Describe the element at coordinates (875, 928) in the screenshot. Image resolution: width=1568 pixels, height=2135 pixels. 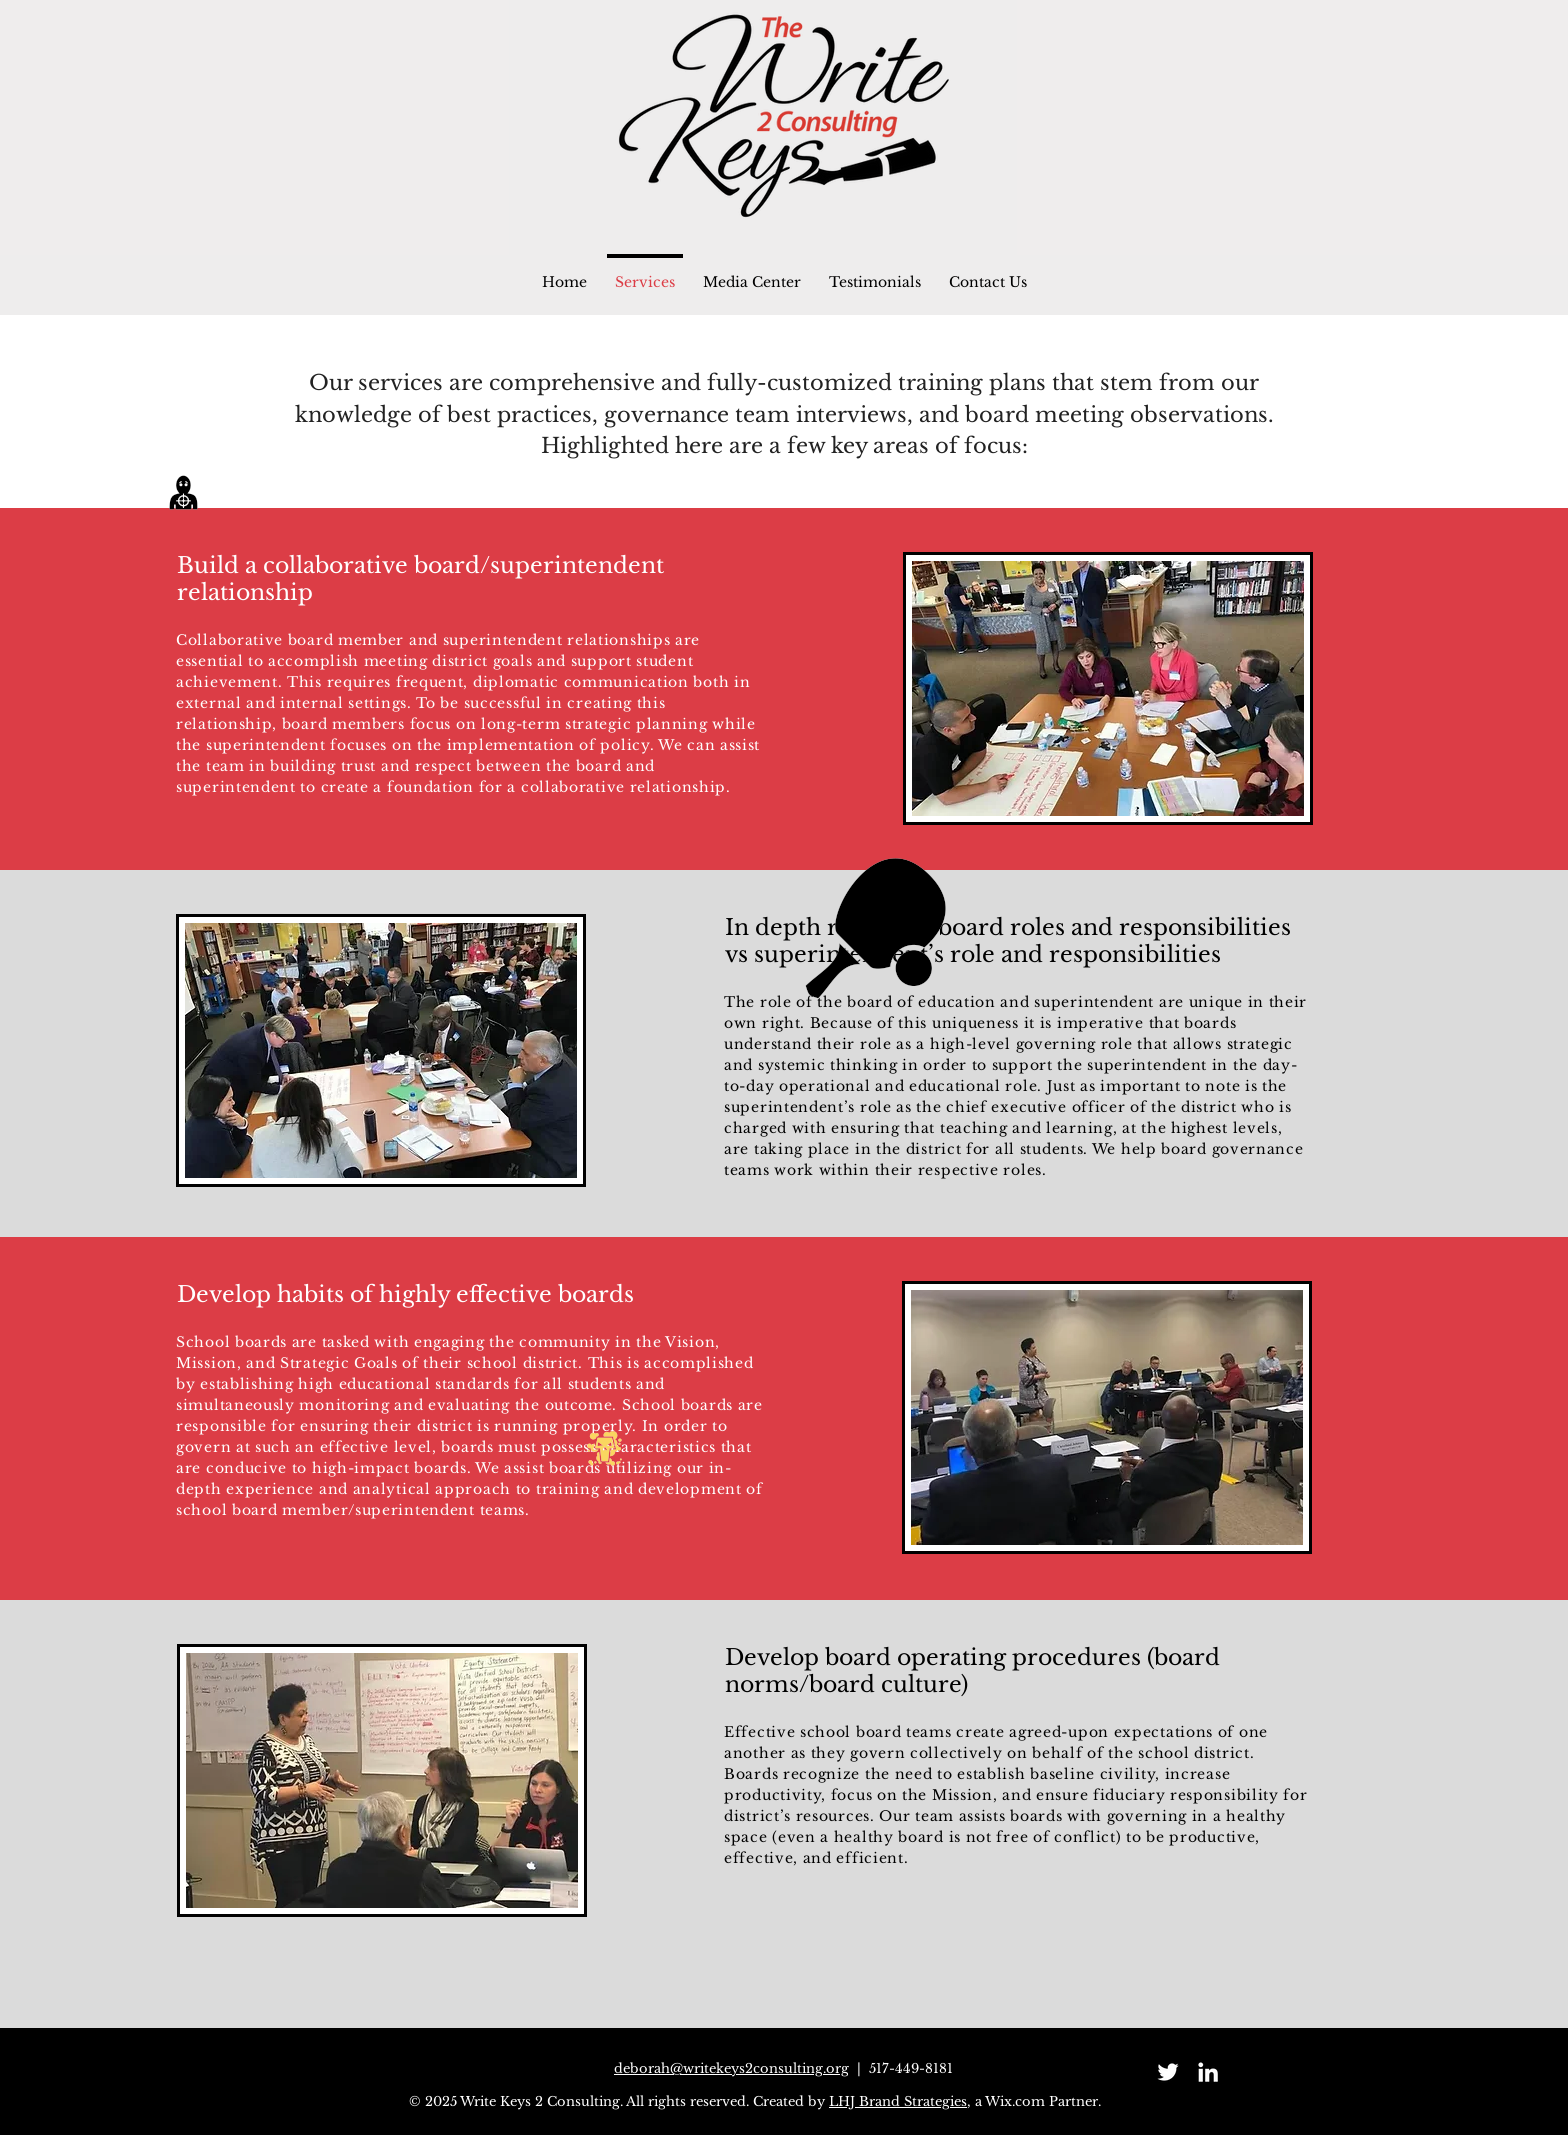
I see `access table tennis or ping pong game` at that location.